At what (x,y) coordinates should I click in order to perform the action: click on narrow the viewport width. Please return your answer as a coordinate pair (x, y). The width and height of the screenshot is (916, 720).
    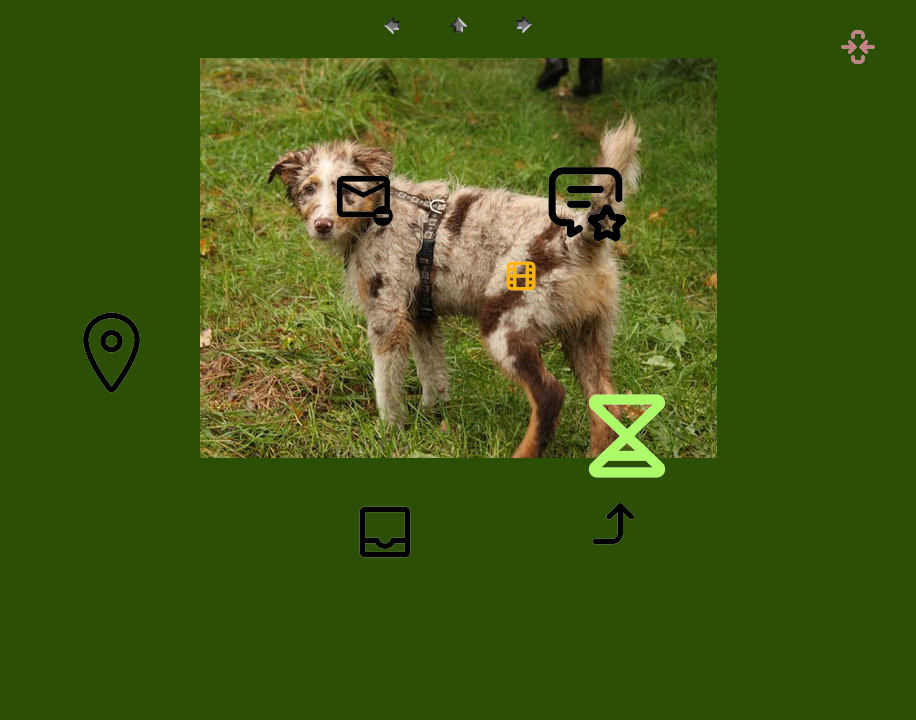
    Looking at the image, I should click on (858, 47).